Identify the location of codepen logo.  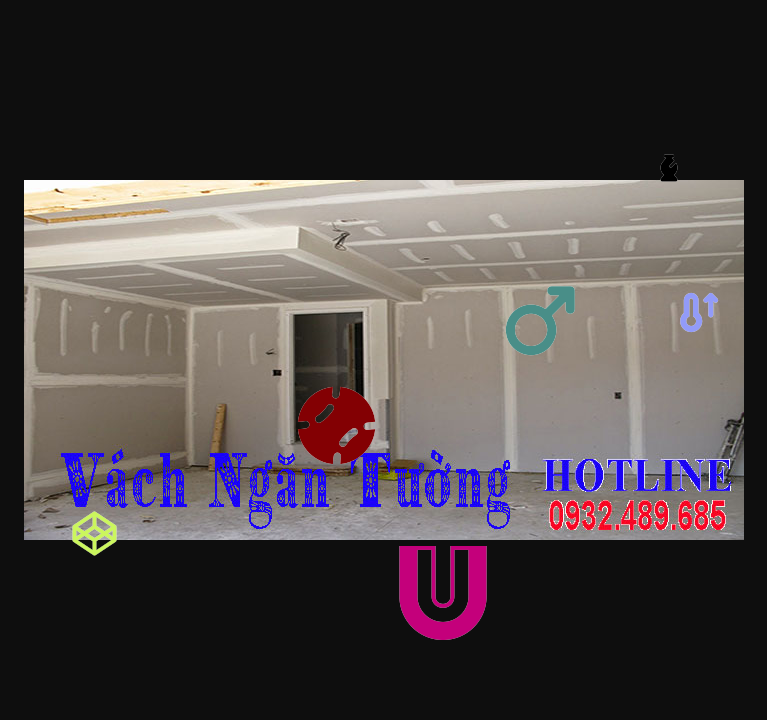
(94, 533).